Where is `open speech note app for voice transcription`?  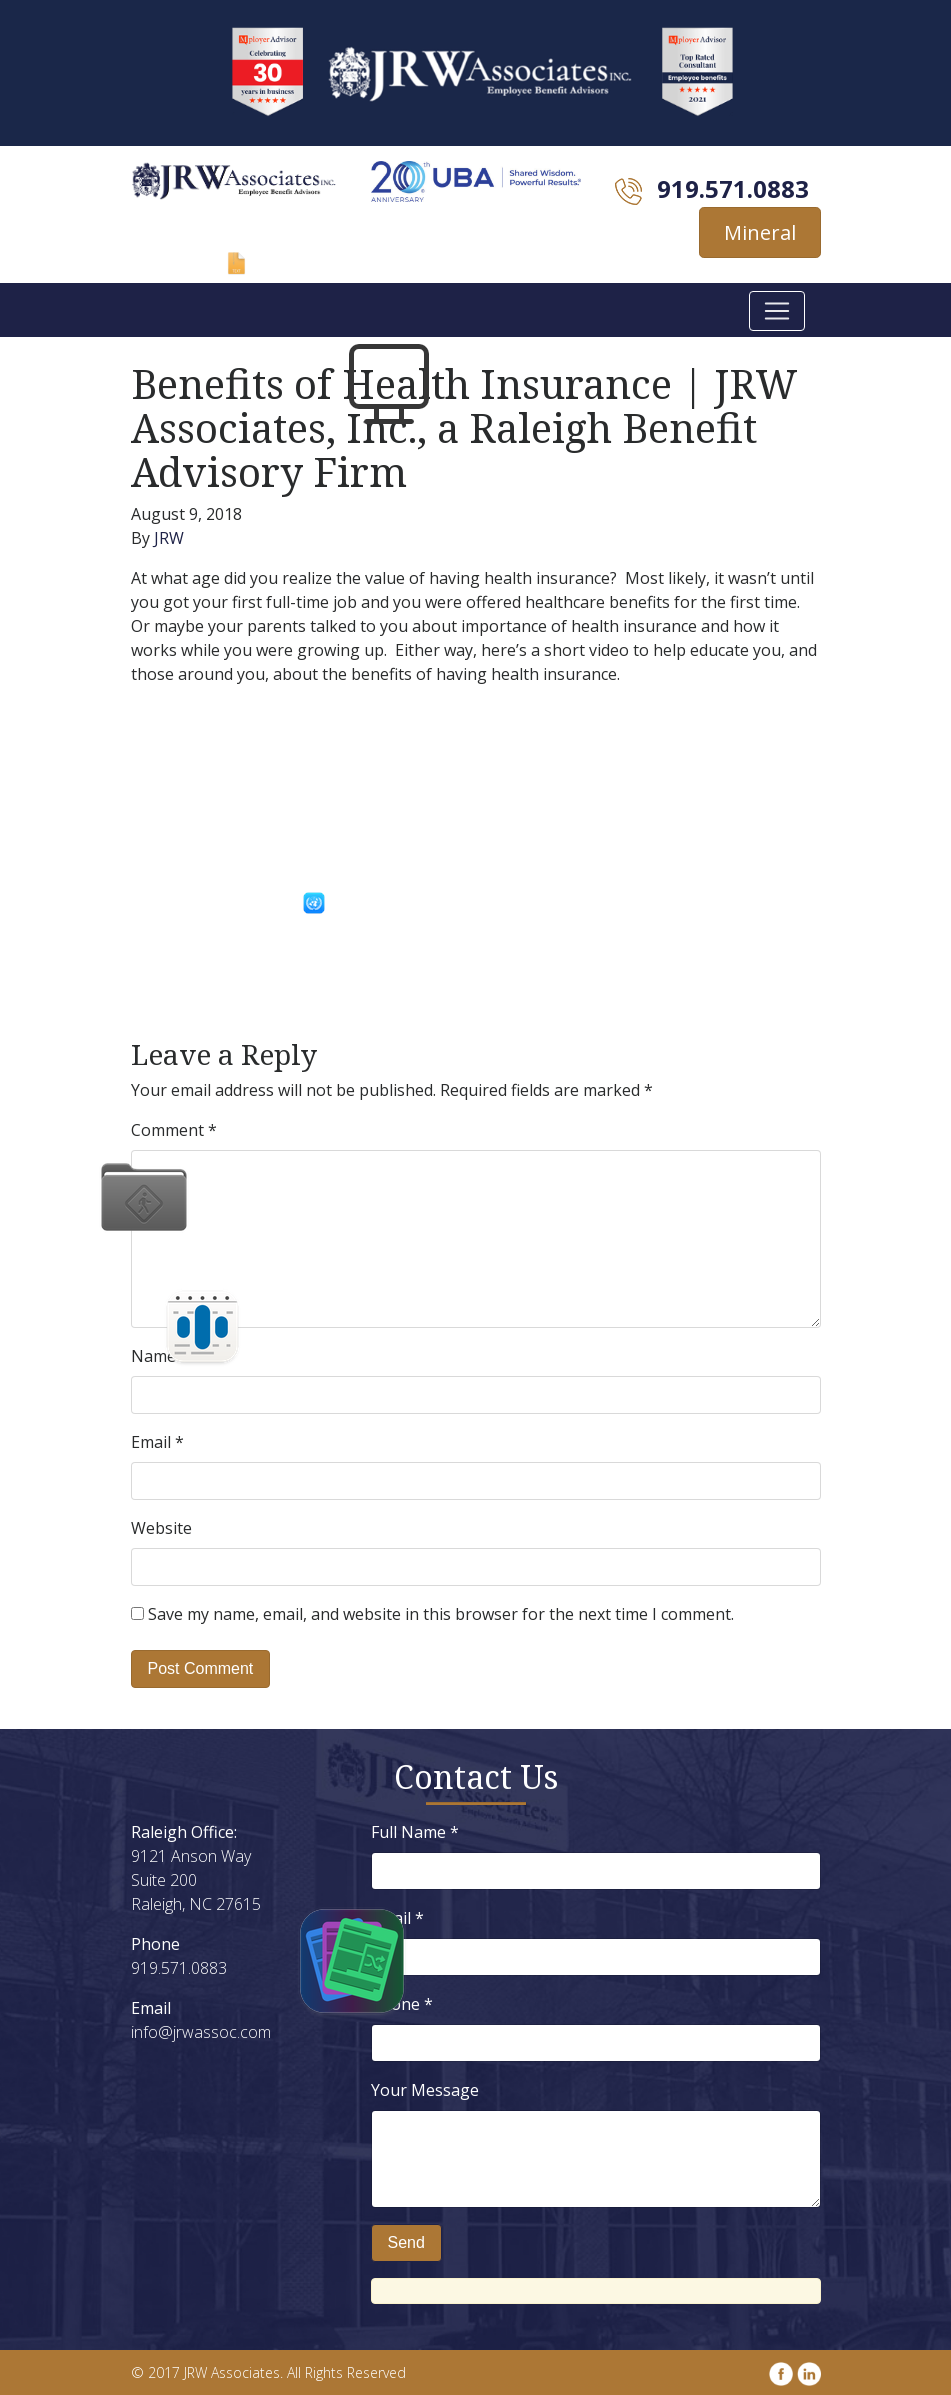
open speech note app for voice transcription is located at coordinates (202, 1326).